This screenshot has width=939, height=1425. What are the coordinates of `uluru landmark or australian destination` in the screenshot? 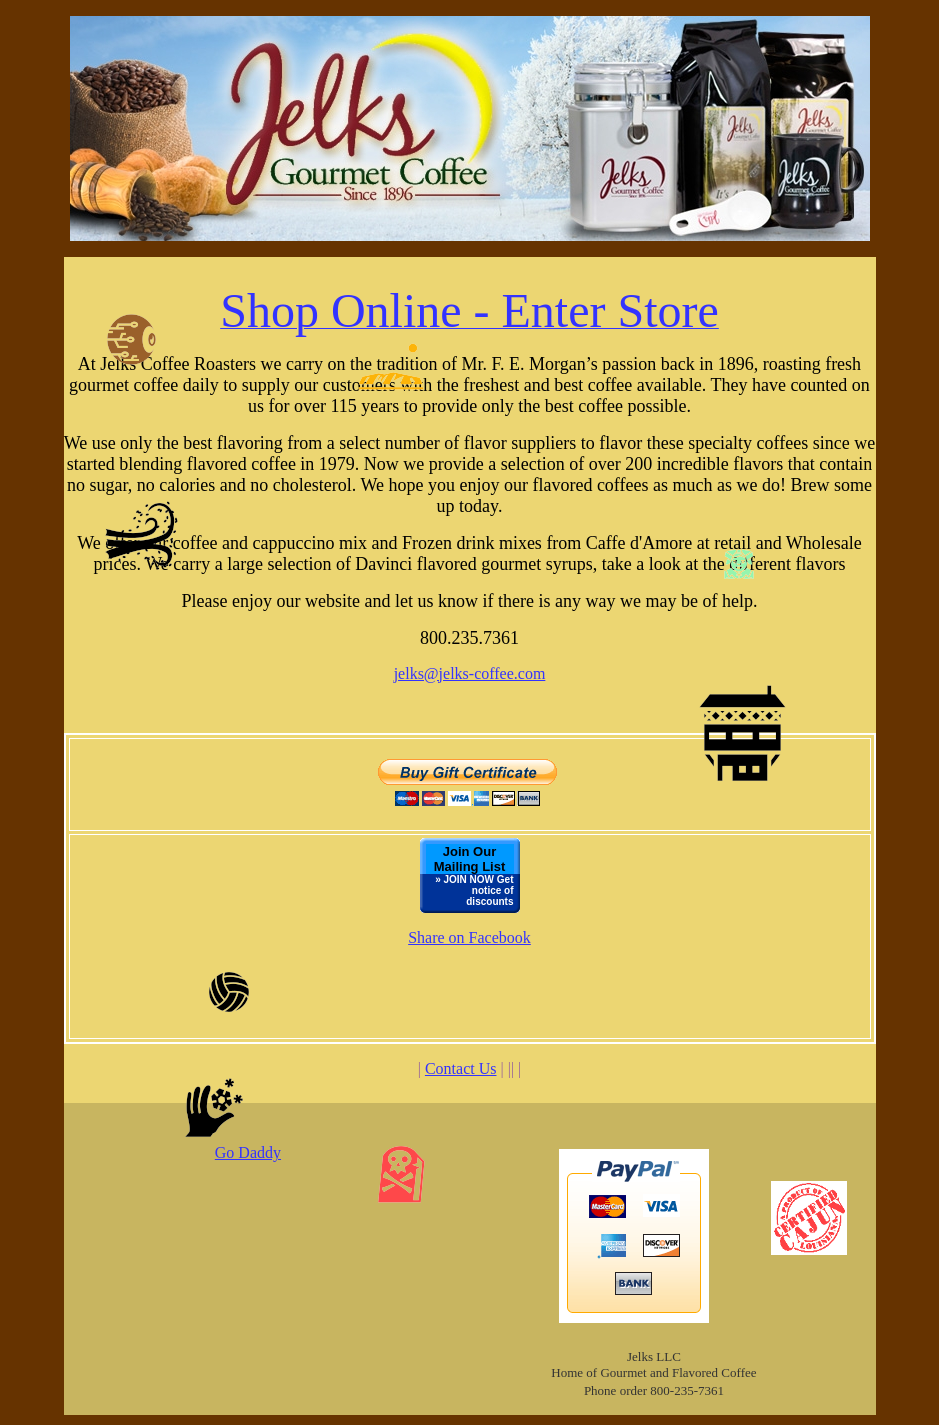 It's located at (391, 370).